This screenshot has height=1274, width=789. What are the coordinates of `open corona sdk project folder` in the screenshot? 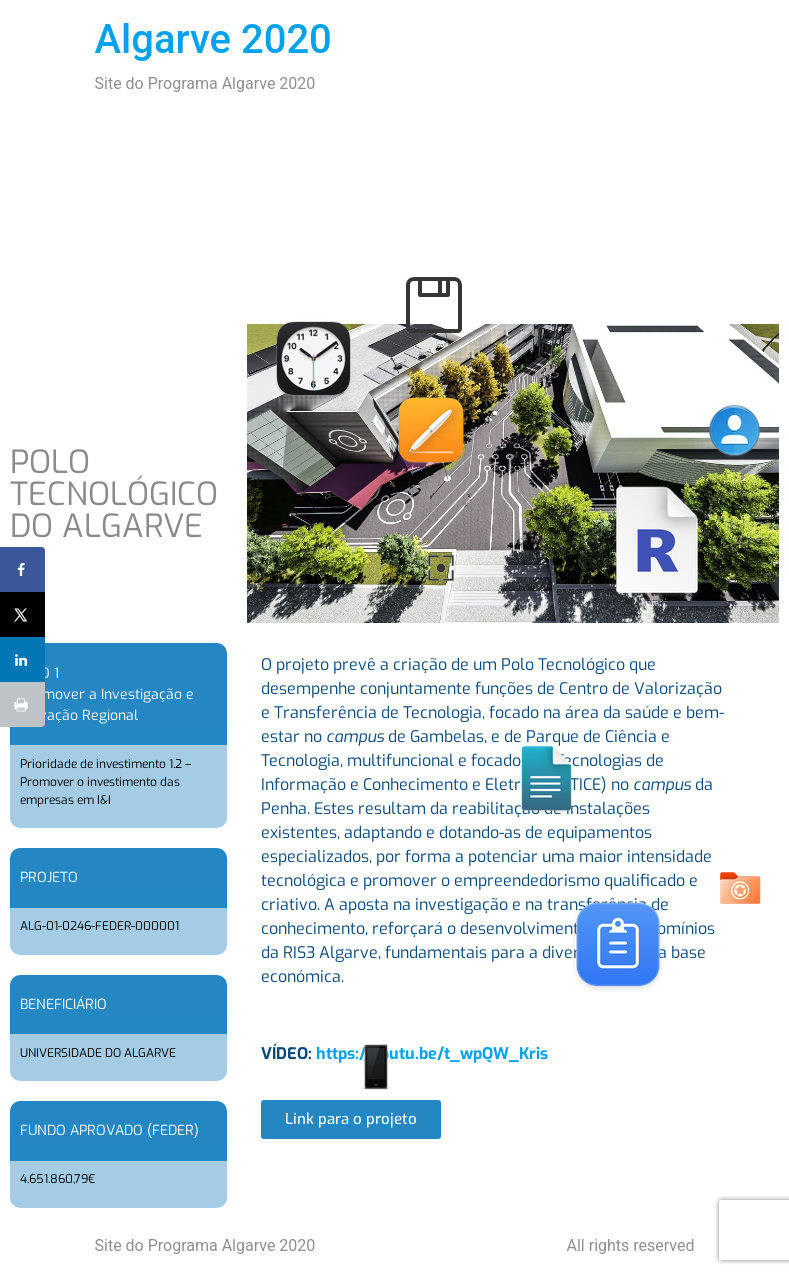 It's located at (740, 889).